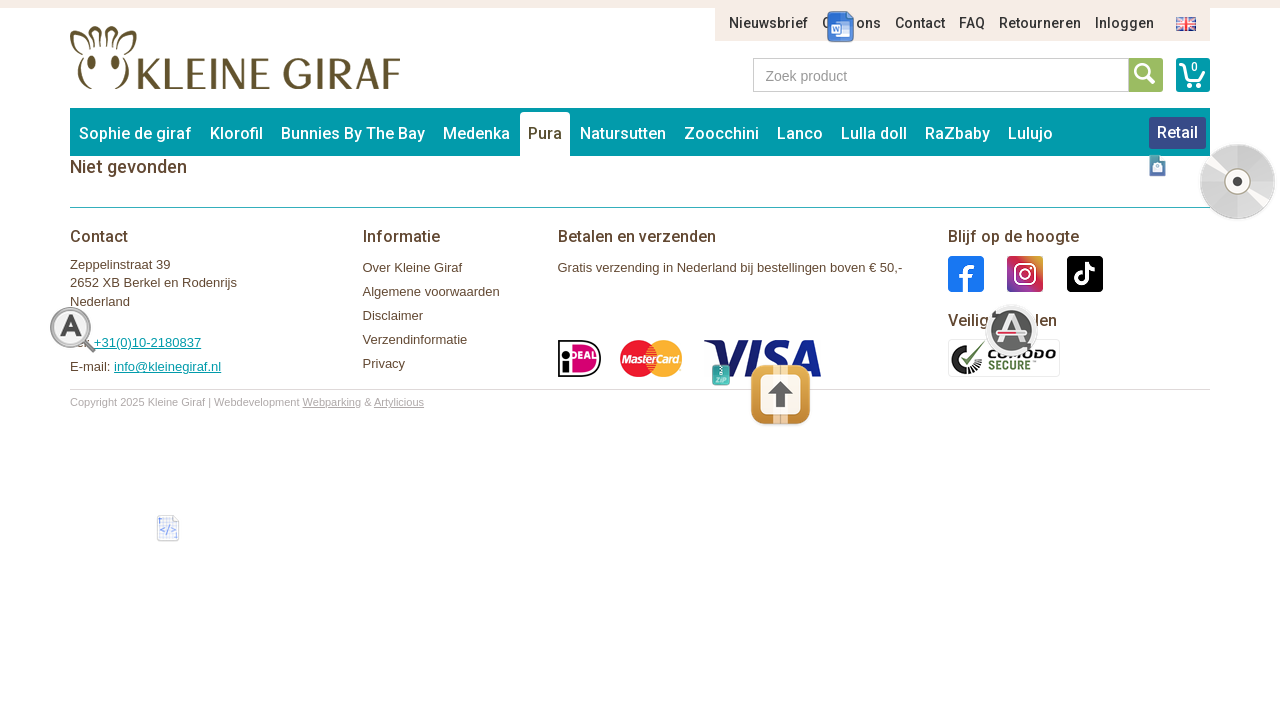 The height and width of the screenshot is (720, 1280). Describe the element at coordinates (168, 528) in the screenshot. I see `a twig template file` at that location.